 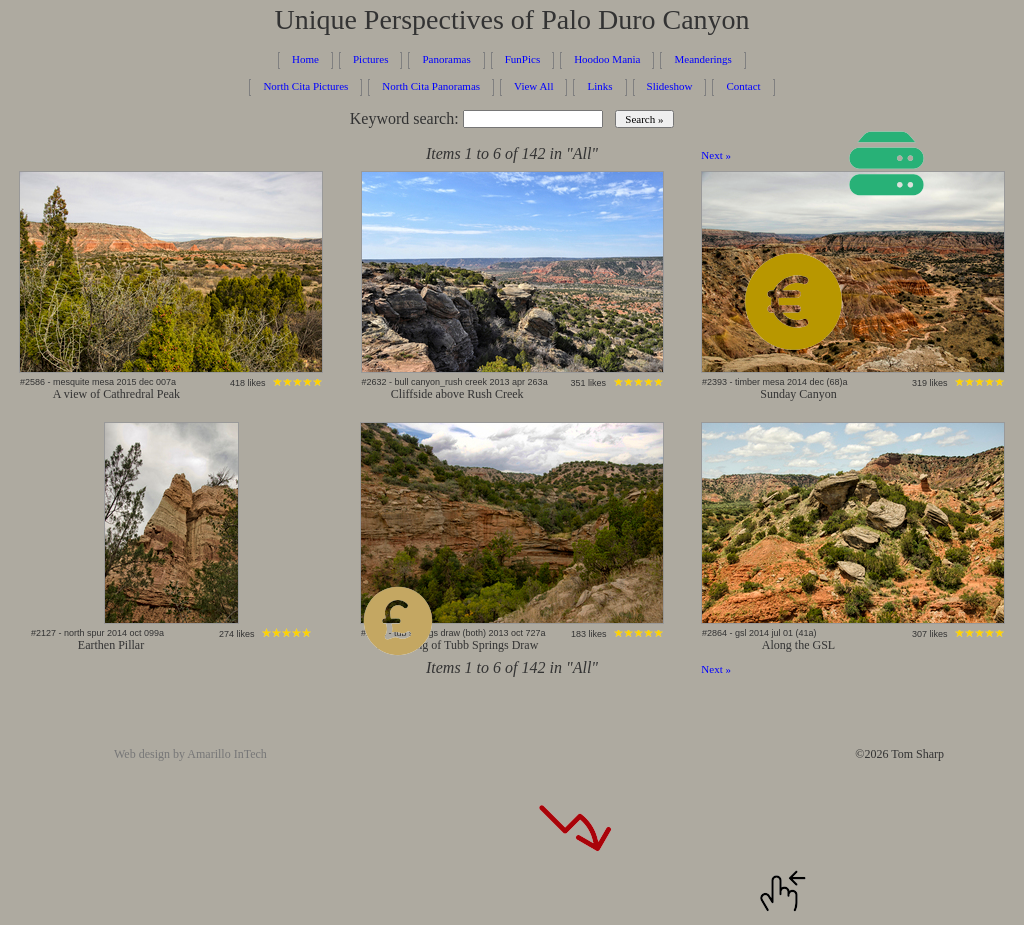 I want to click on view amount in British pounds, so click(x=398, y=621).